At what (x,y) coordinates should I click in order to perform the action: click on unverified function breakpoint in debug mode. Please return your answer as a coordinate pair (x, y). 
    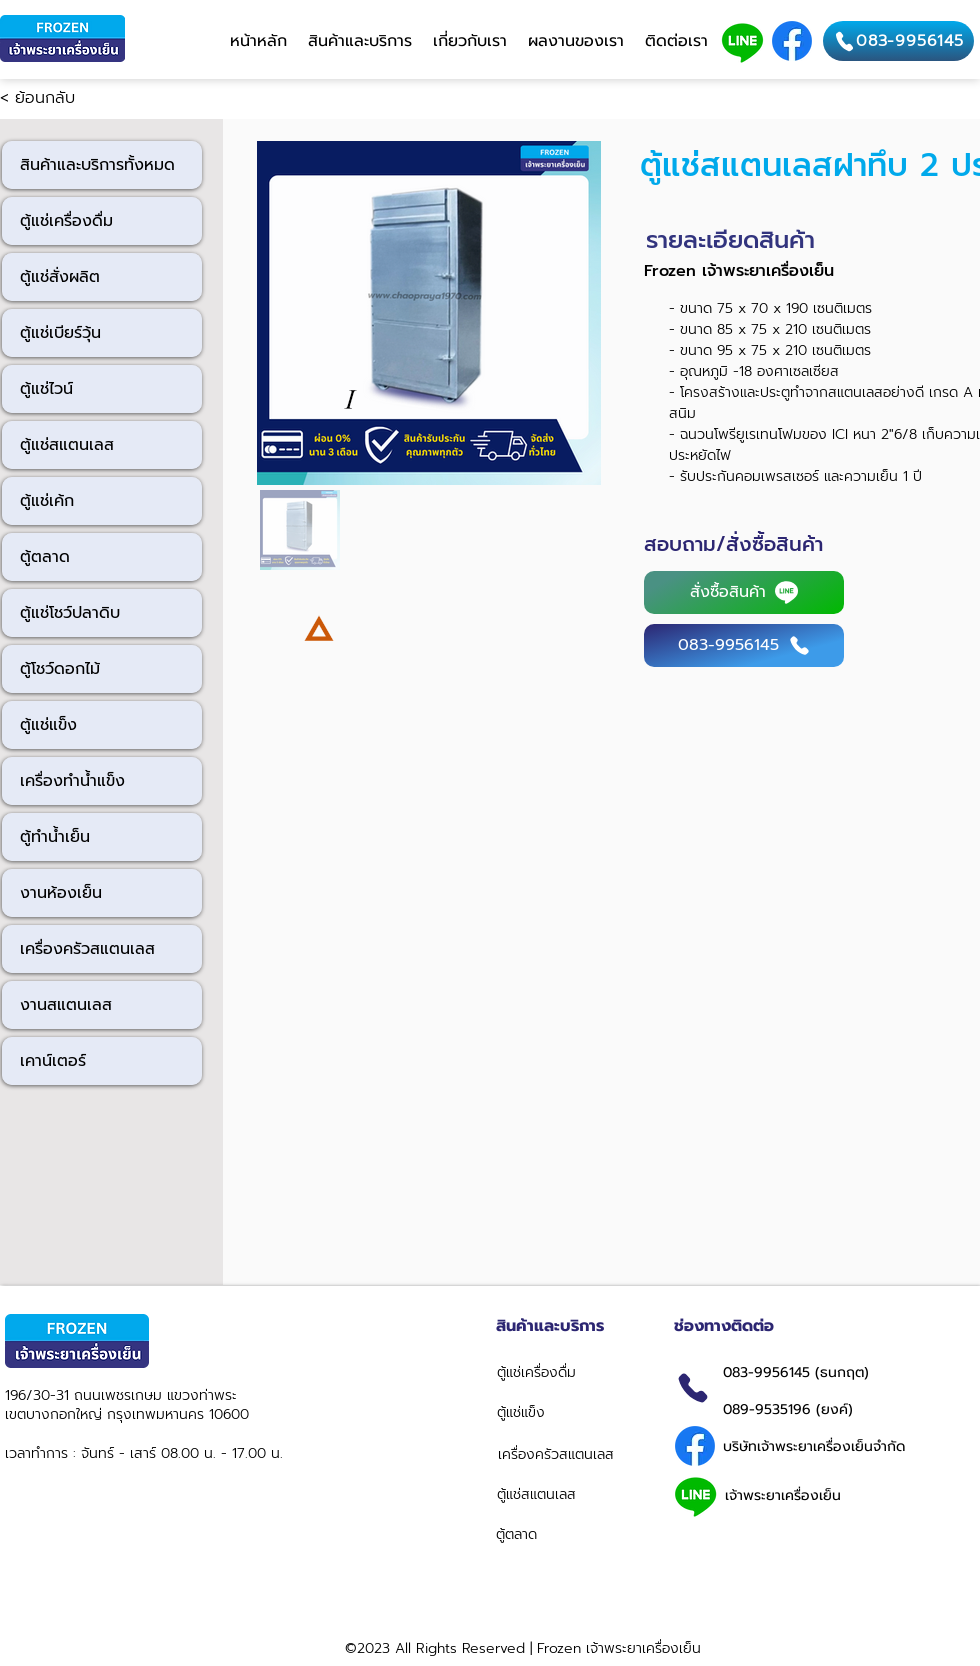
    Looking at the image, I should click on (319, 630).